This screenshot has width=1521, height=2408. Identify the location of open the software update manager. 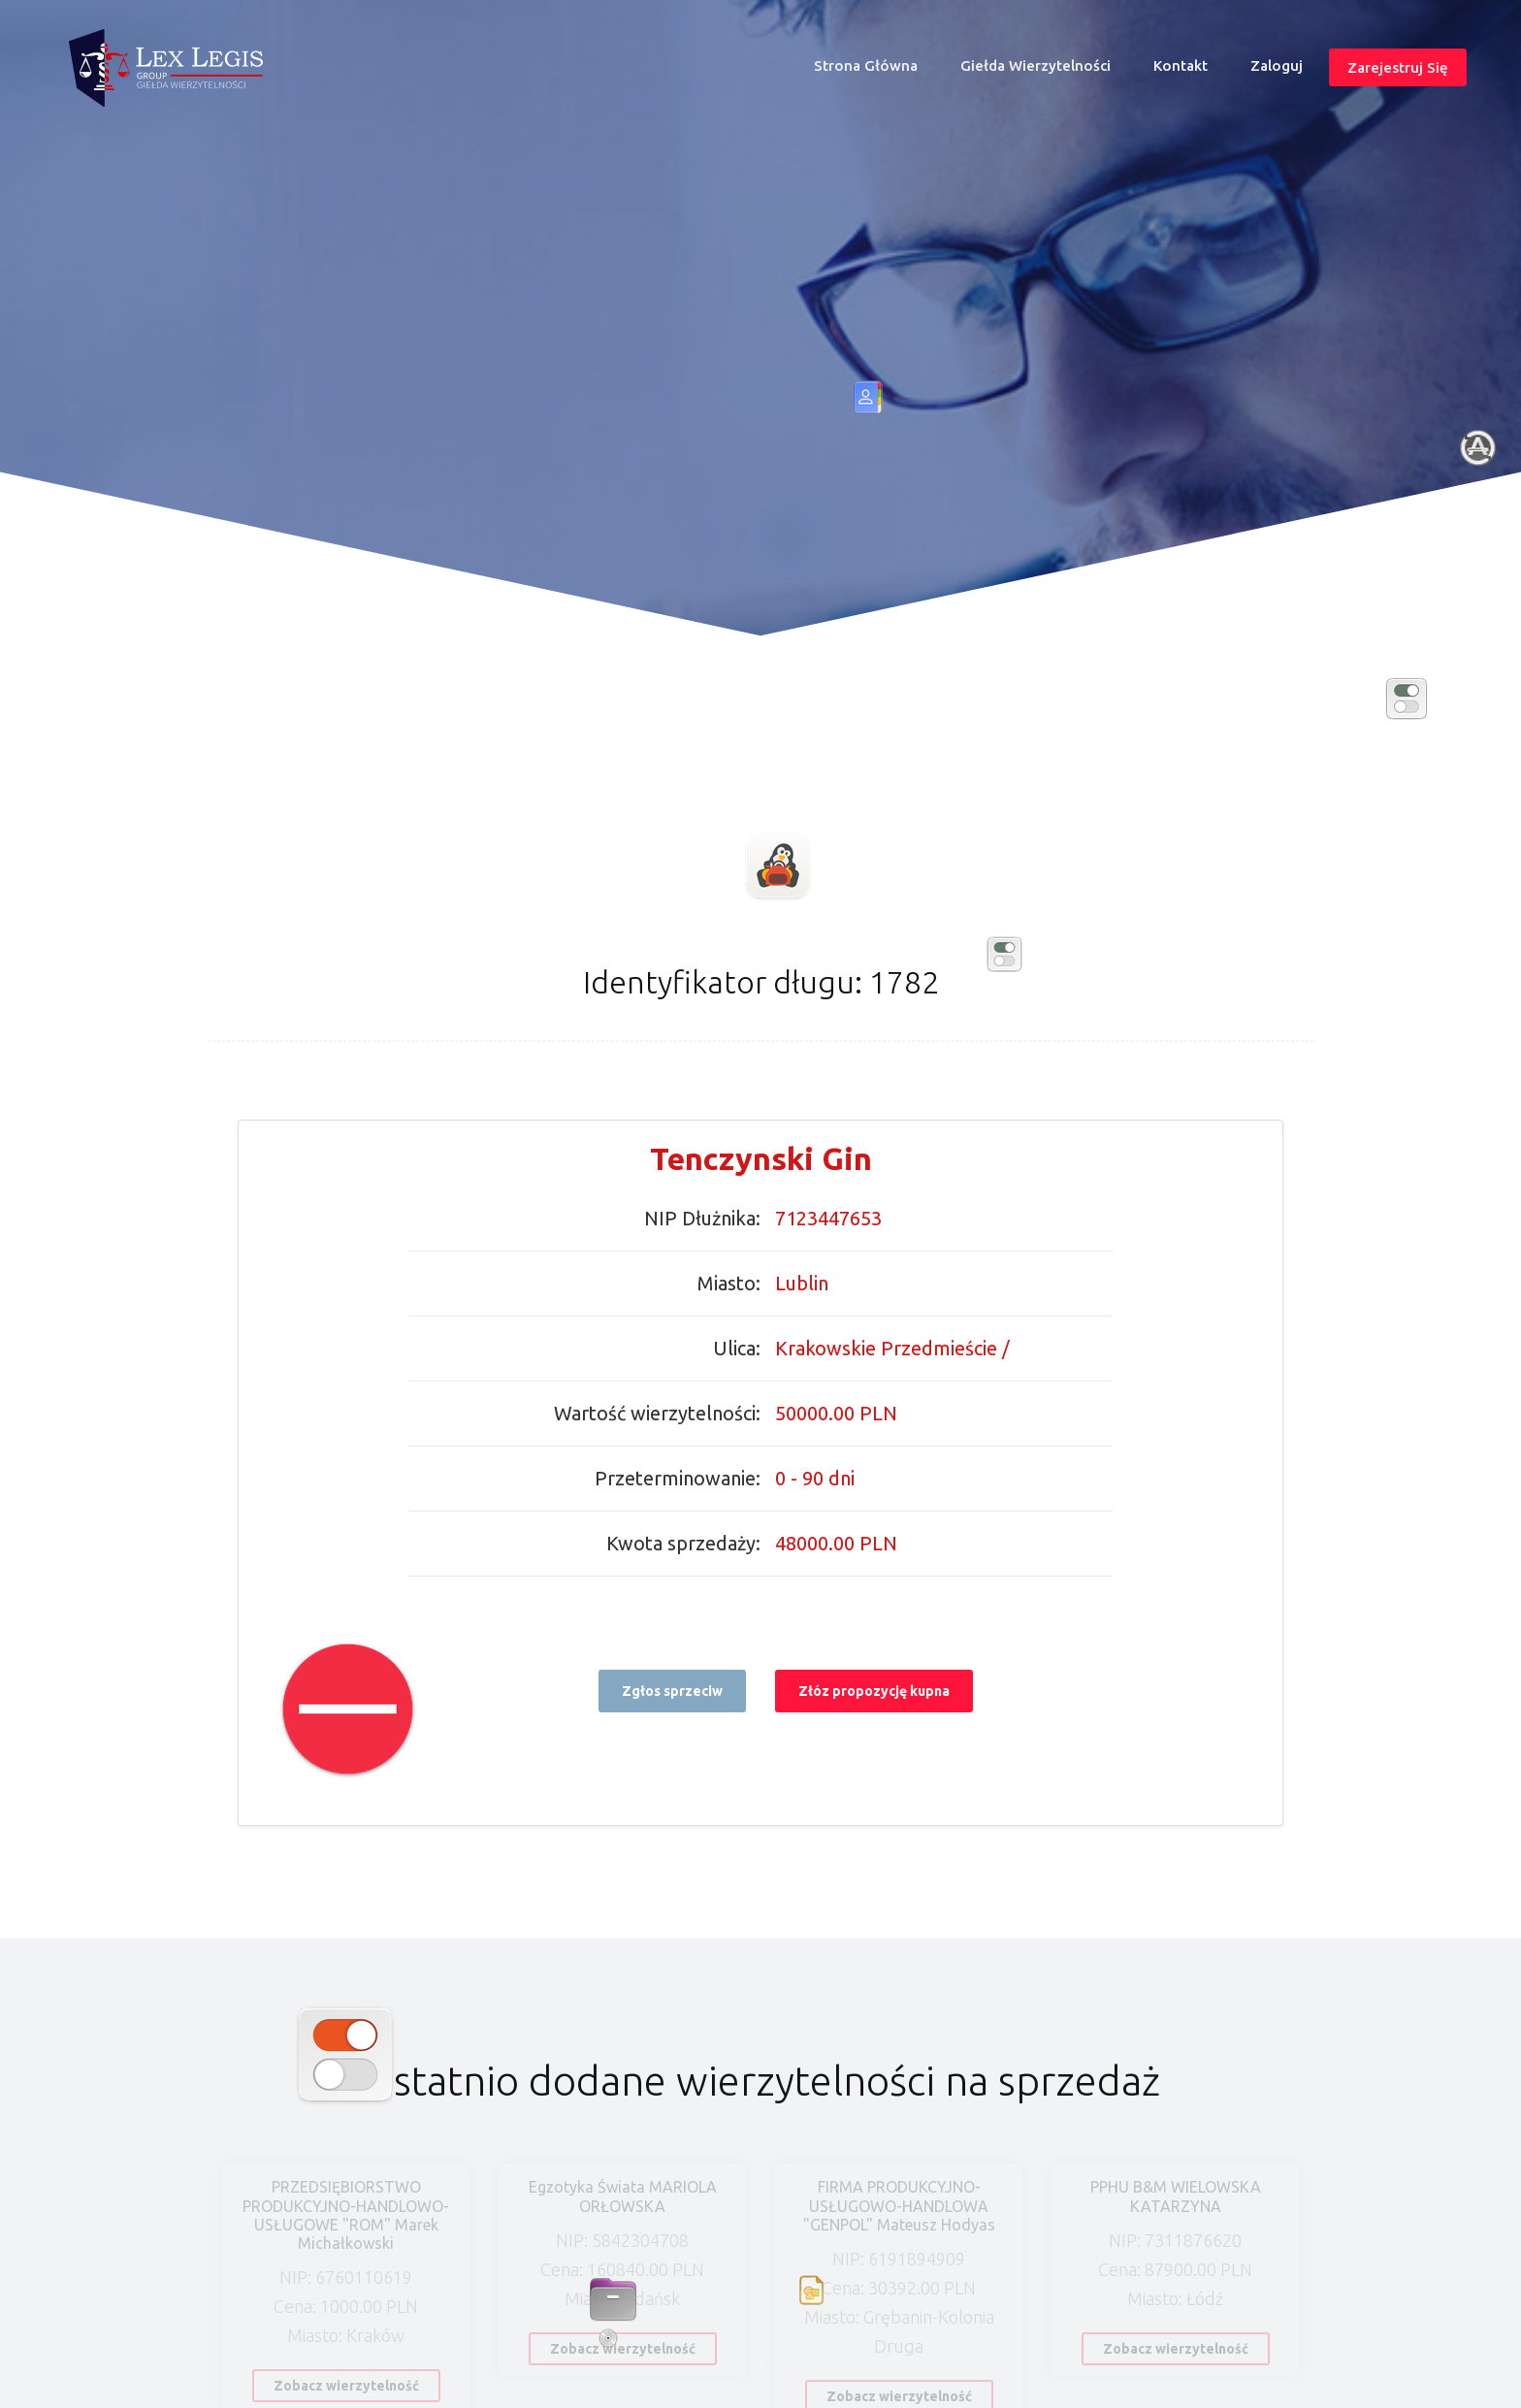
(1477, 447).